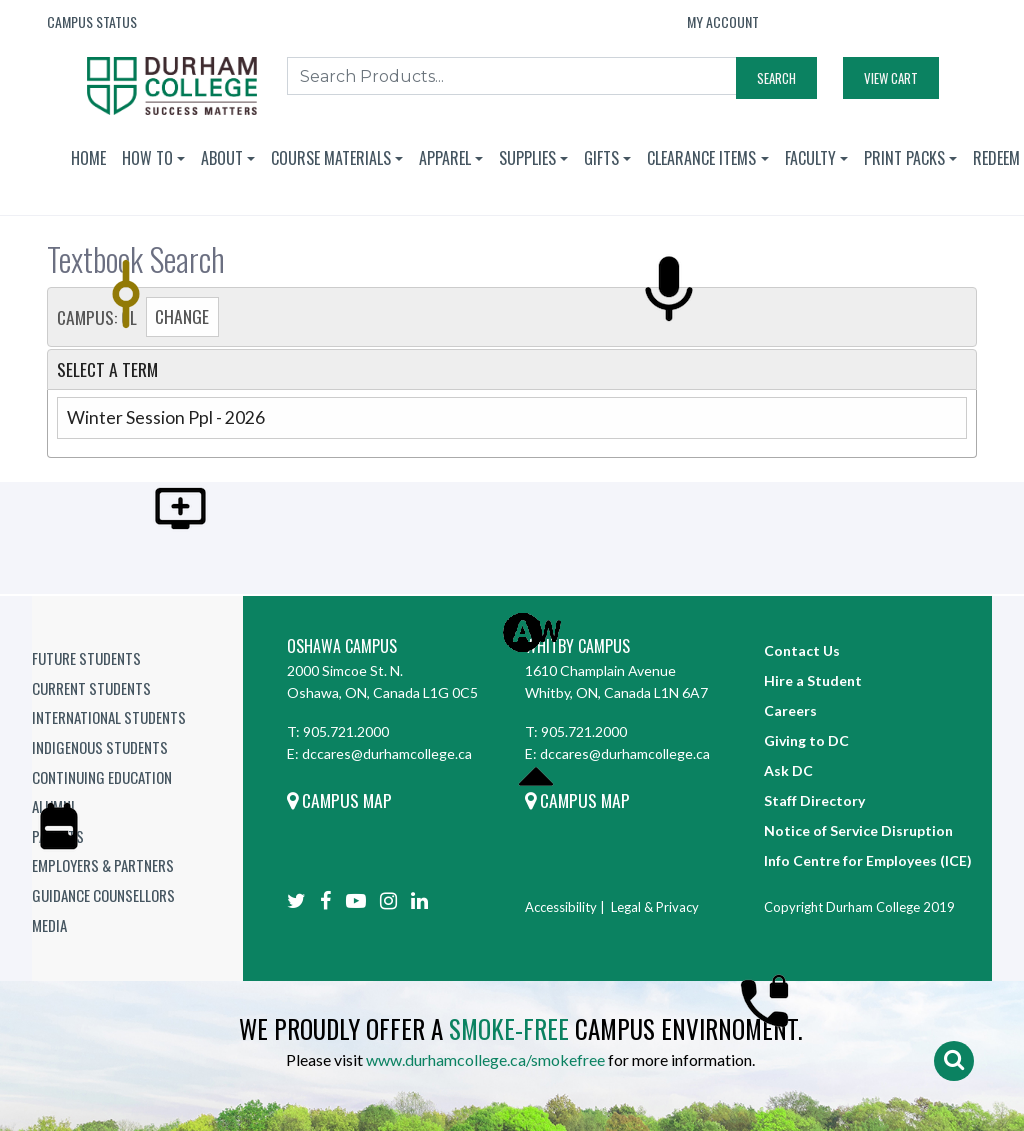 The image size is (1024, 1131). What do you see at coordinates (126, 294) in the screenshot?
I see `view commit history in version control` at bounding box center [126, 294].